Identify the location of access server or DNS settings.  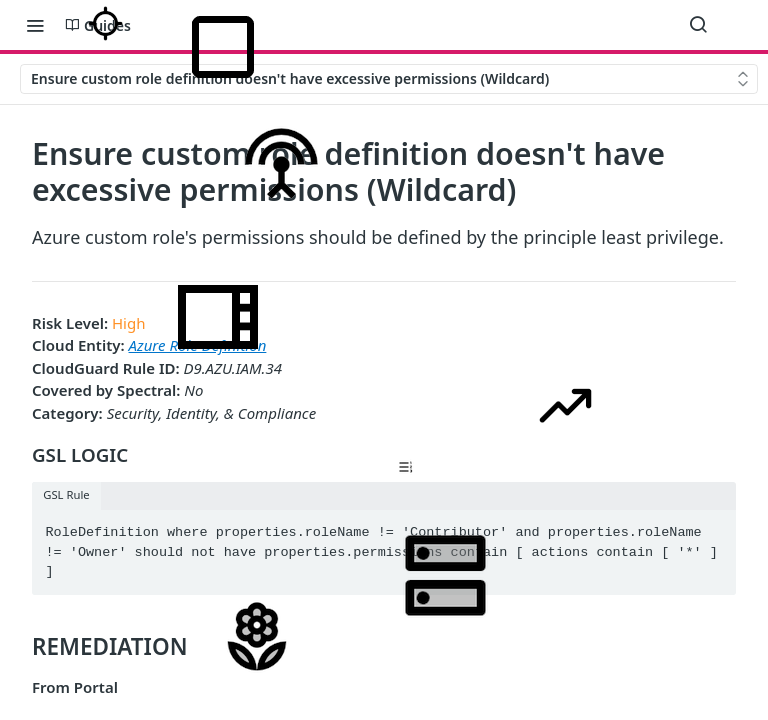
(445, 575).